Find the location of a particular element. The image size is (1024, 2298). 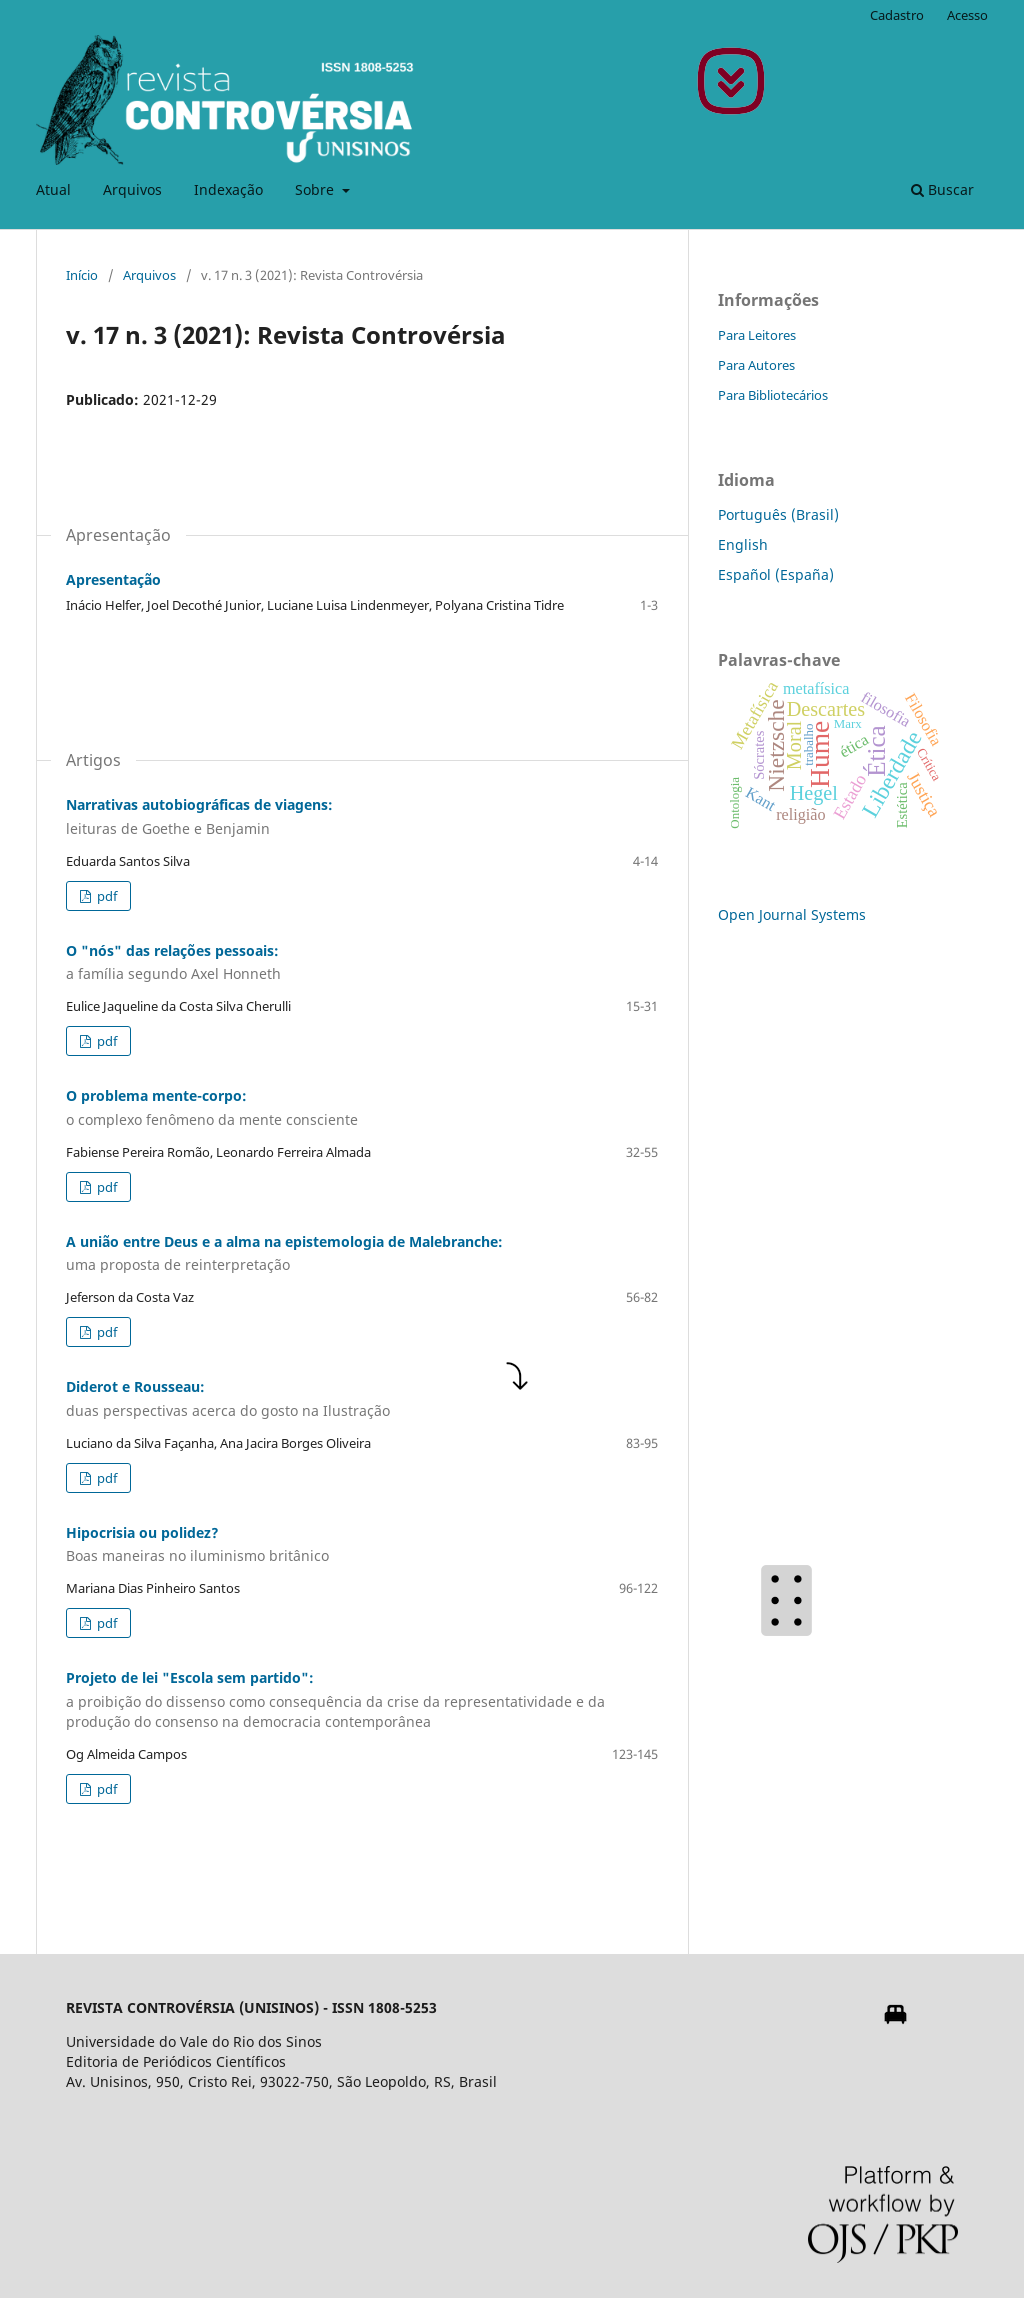

redirect or forward content downward is located at coordinates (517, 1376).